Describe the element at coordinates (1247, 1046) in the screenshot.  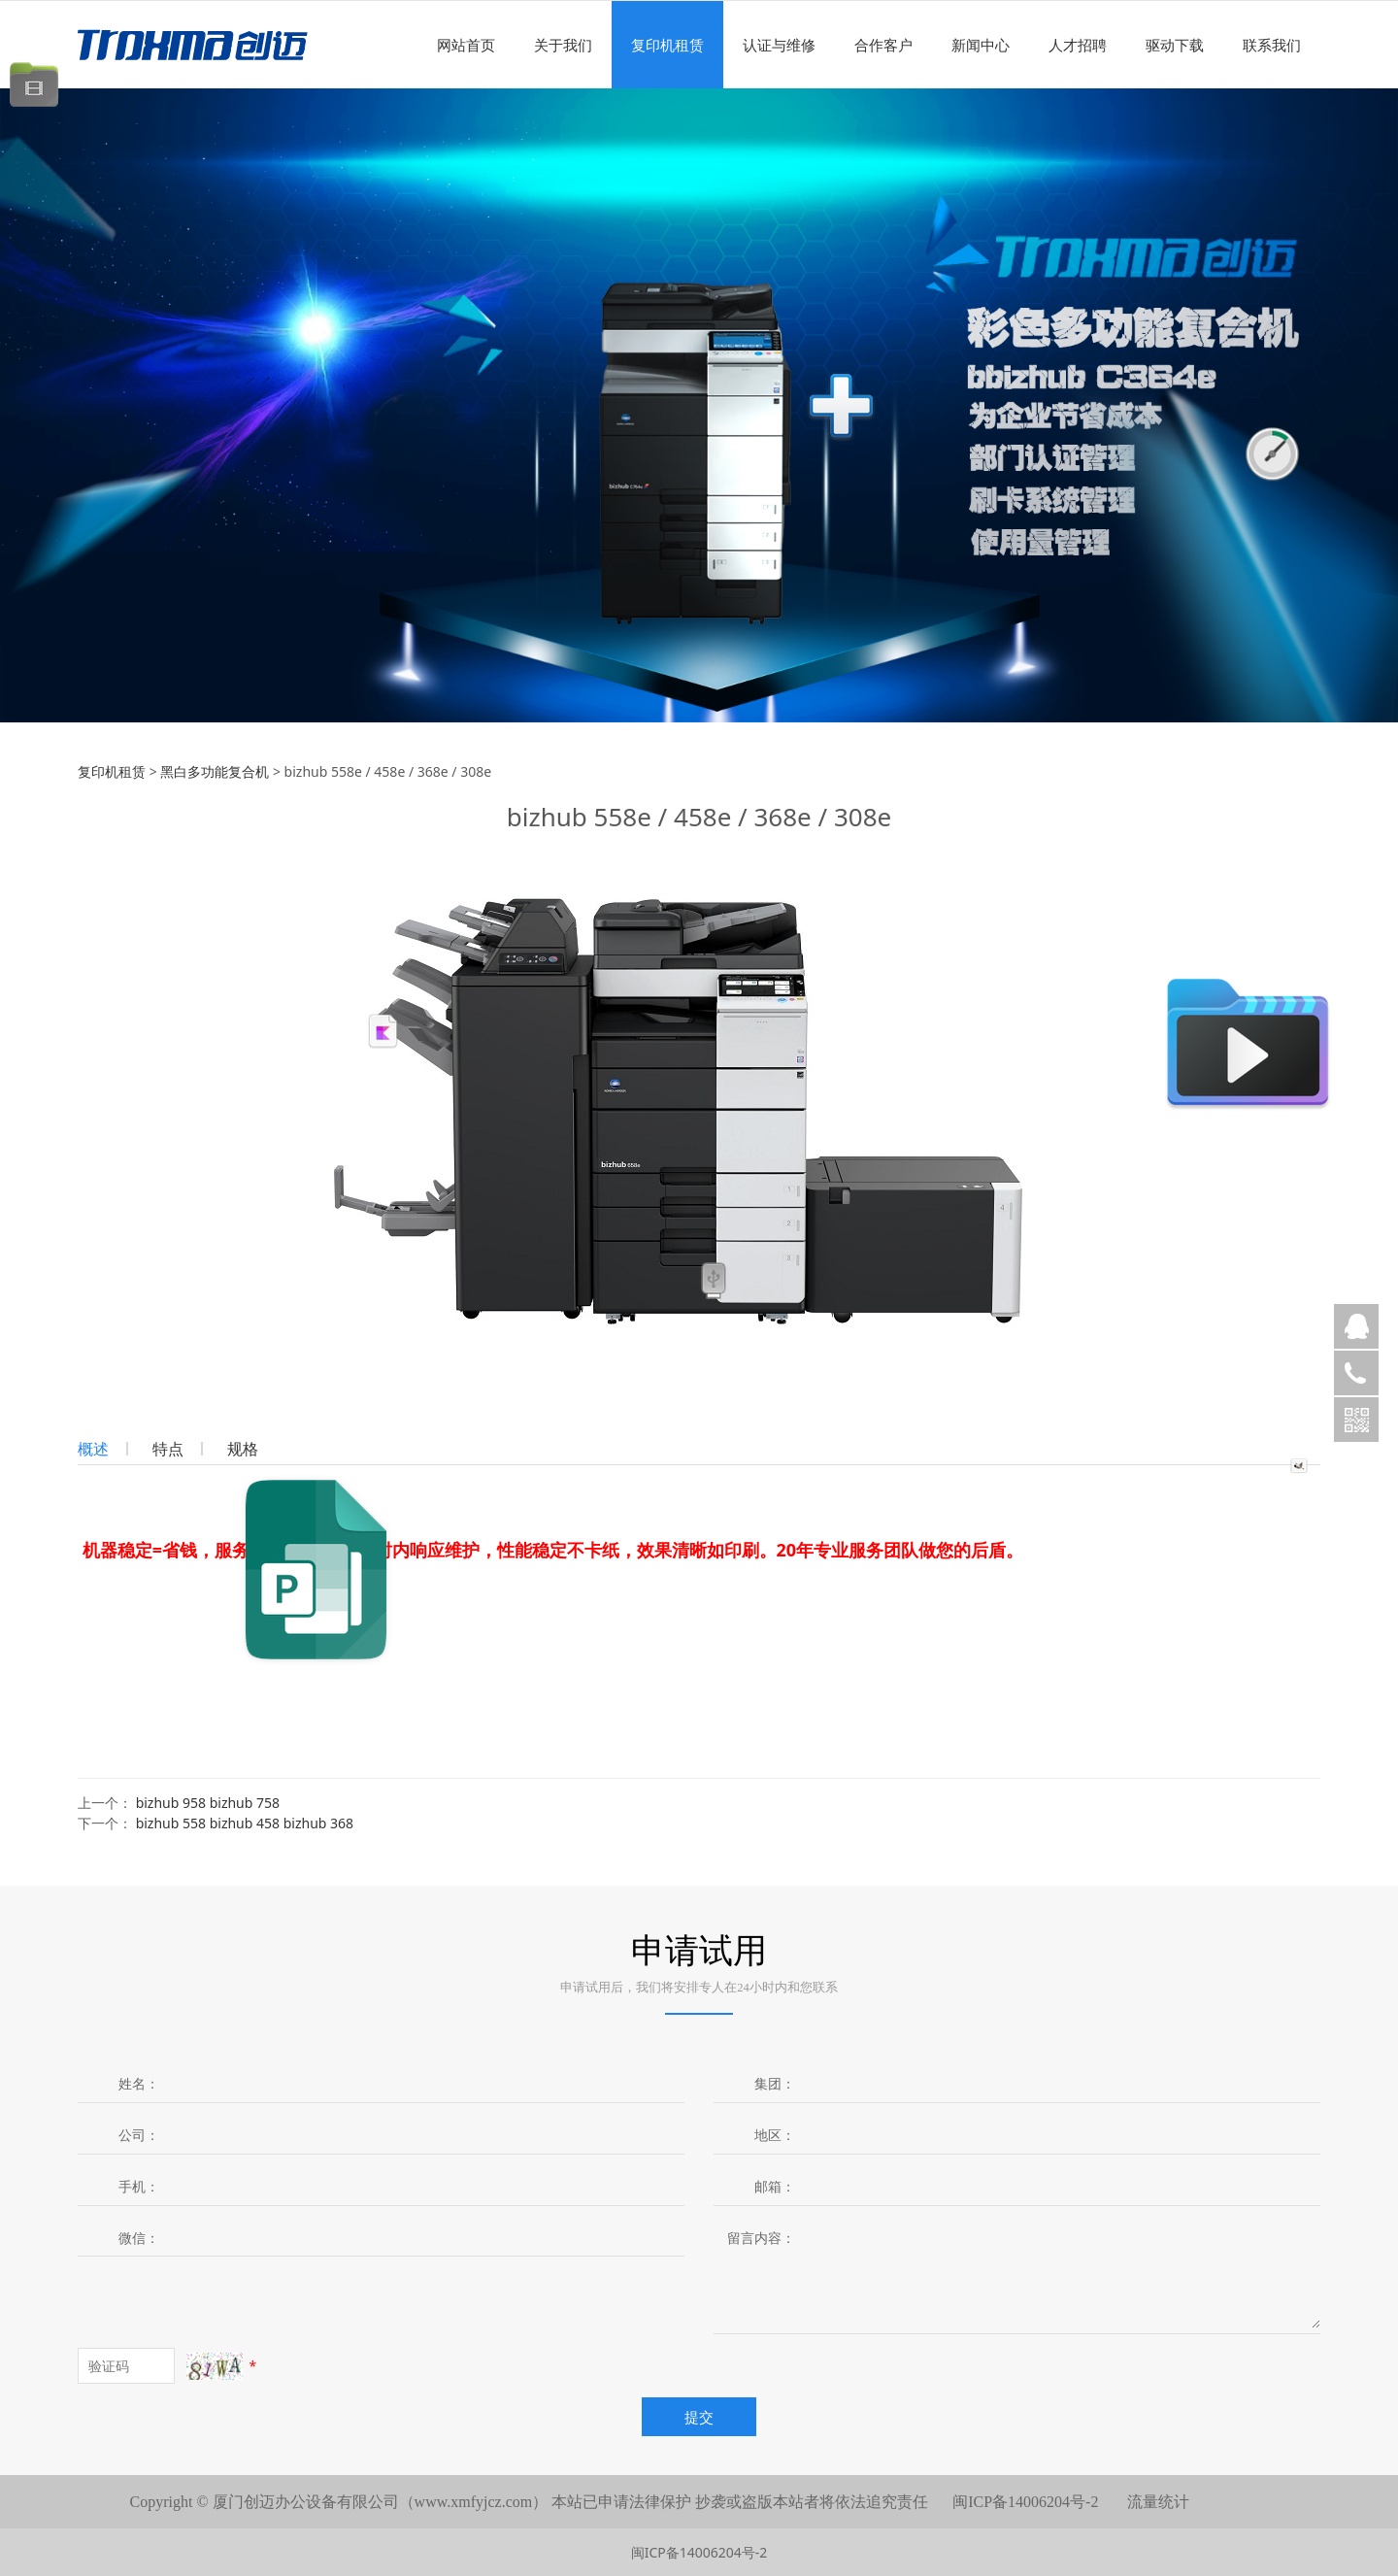
I see `open your movies folder` at that location.